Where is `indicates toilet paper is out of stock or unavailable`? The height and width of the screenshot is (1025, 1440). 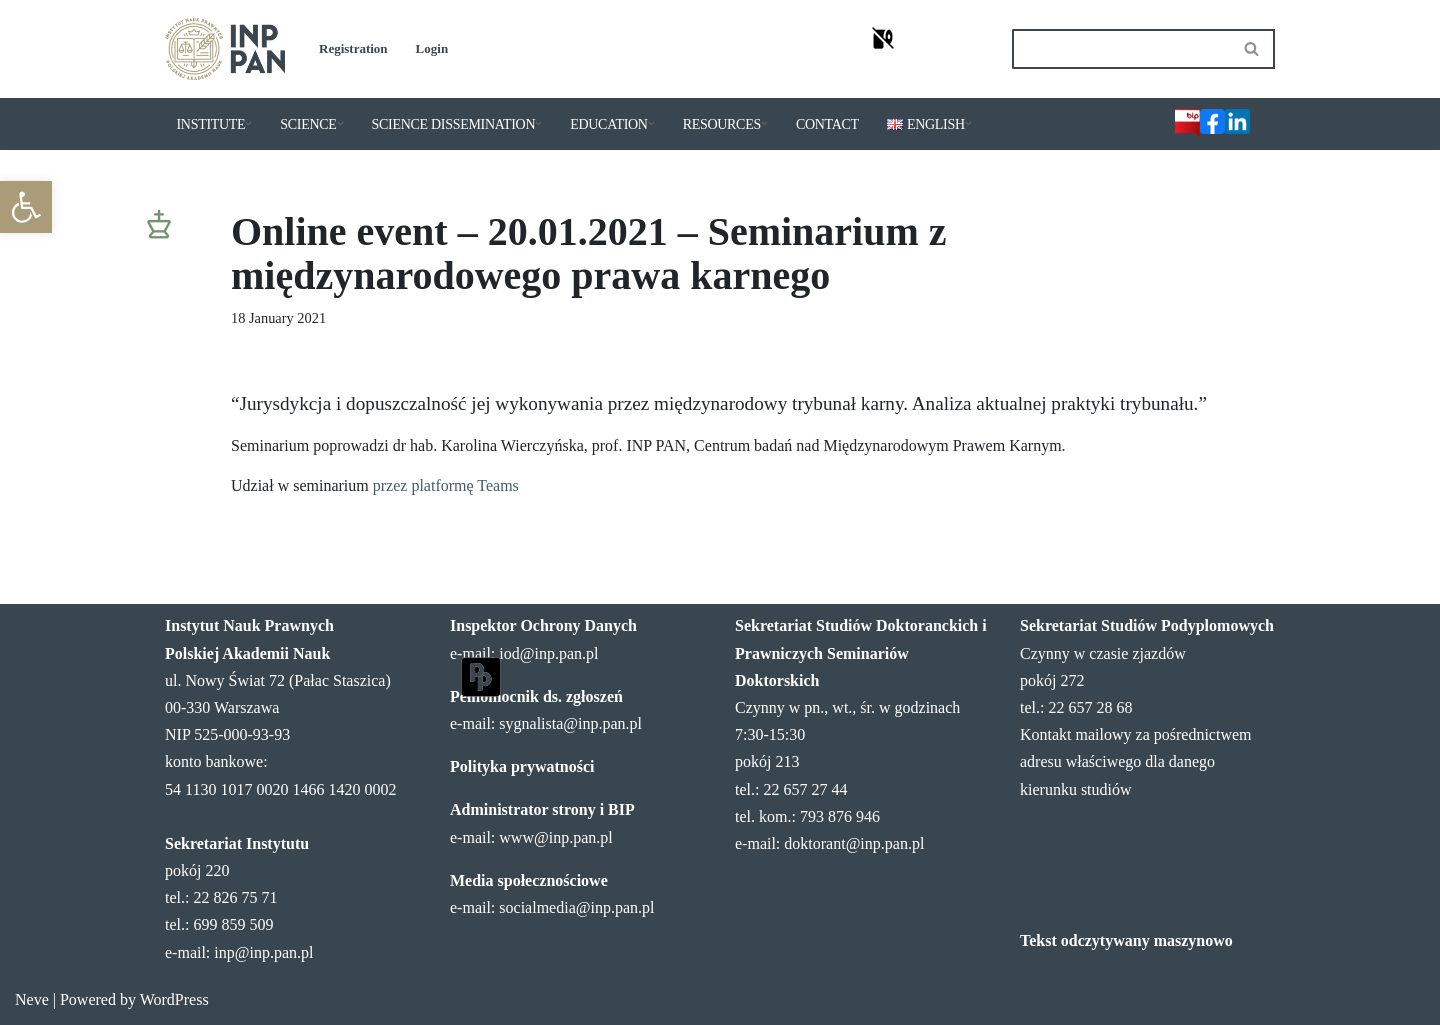 indicates toilet paper is out of stock or unavailable is located at coordinates (883, 38).